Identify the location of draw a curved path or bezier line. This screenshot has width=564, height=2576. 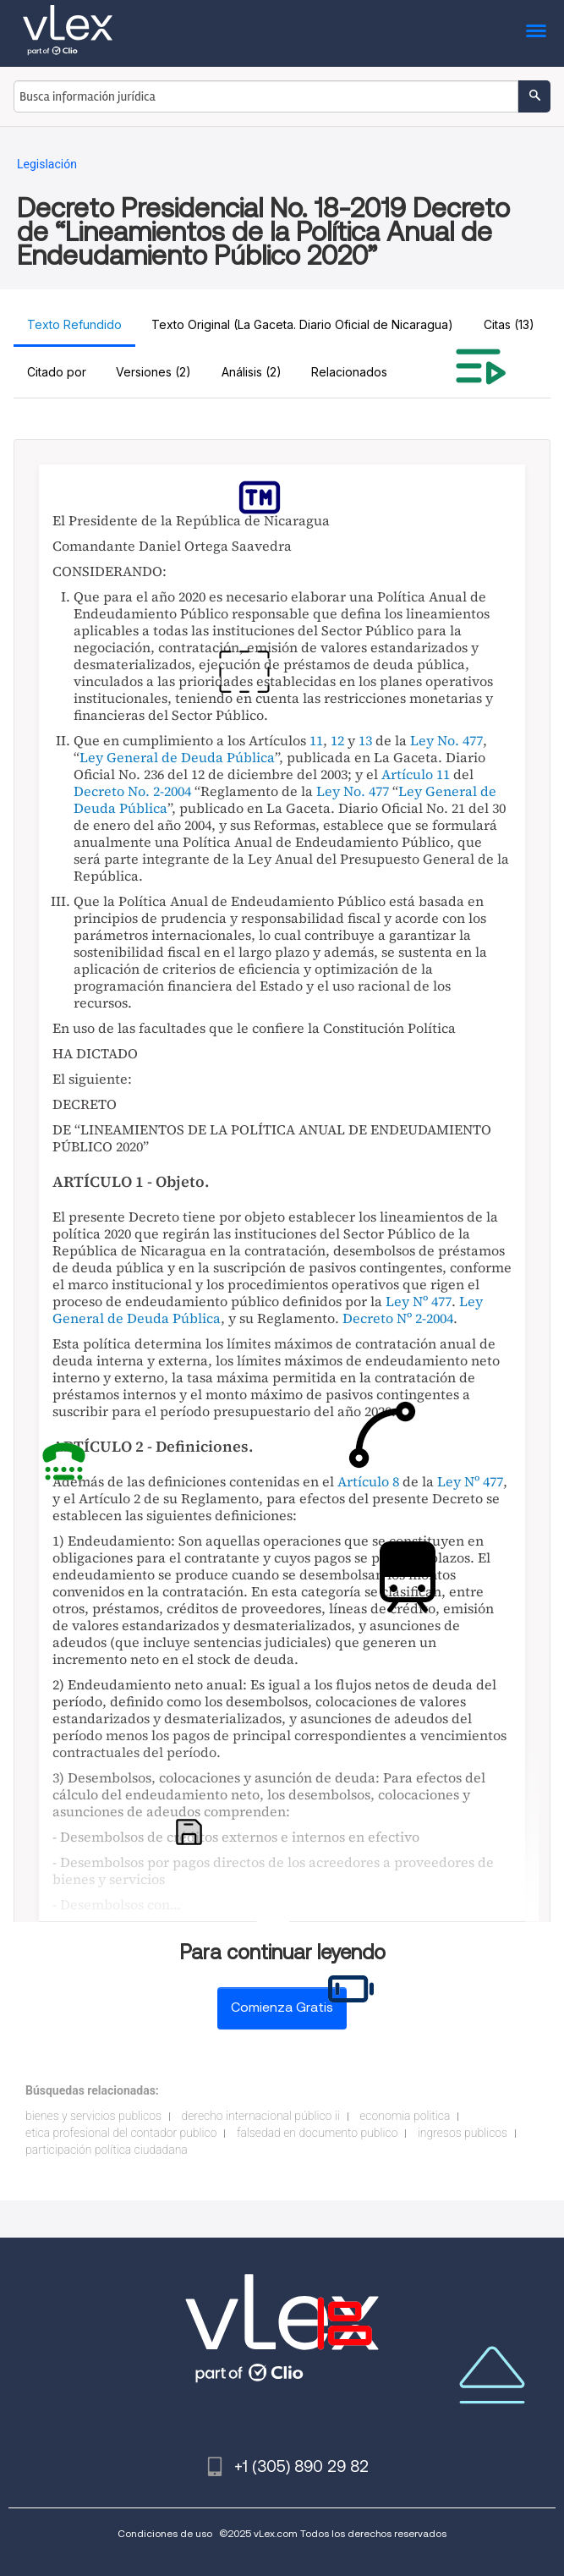
(382, 1435).